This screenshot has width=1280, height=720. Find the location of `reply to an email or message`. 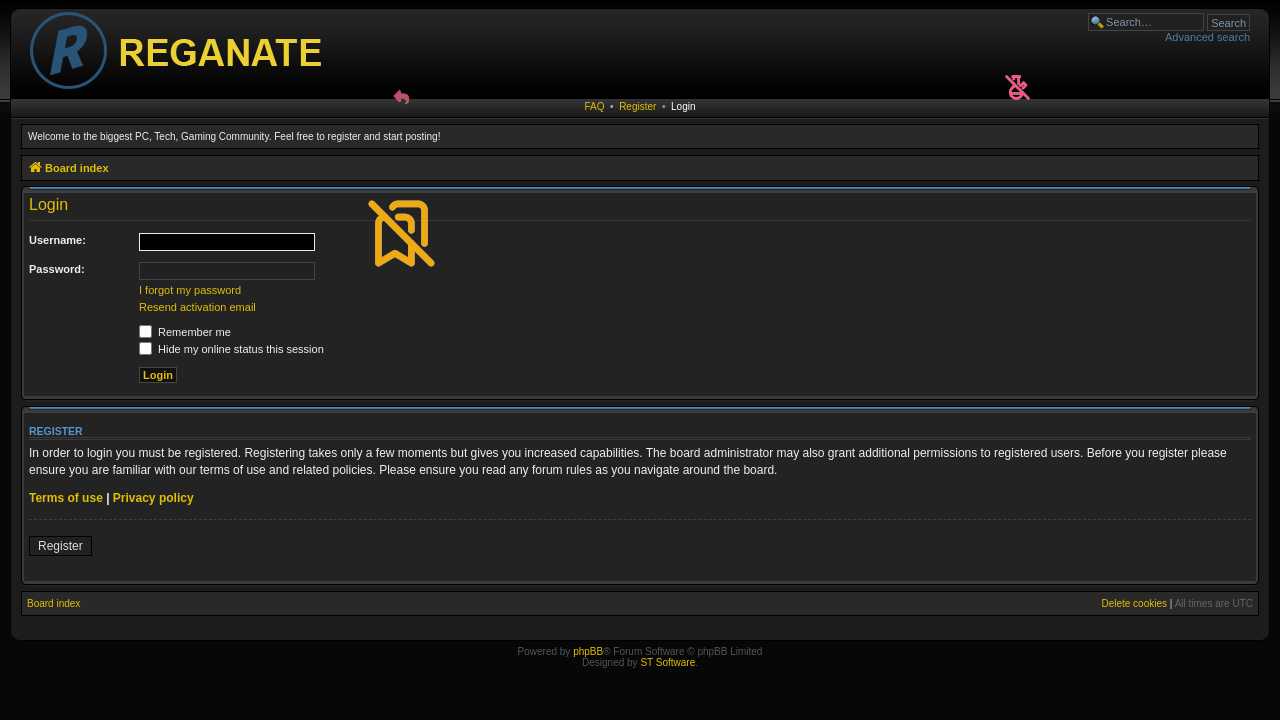

reply to an email or message is located at coordinates (401, 97).